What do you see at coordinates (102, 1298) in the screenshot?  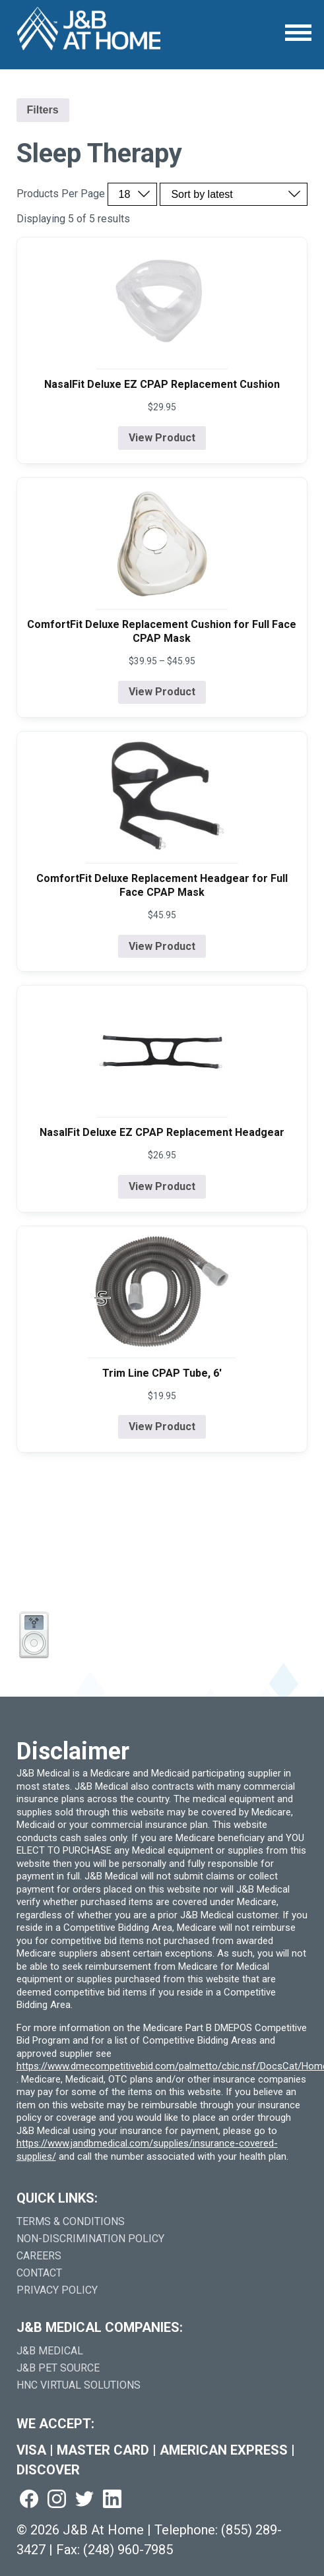 I see `apply strikethrough formatting to selected text` at bounding box center [102, 1298].